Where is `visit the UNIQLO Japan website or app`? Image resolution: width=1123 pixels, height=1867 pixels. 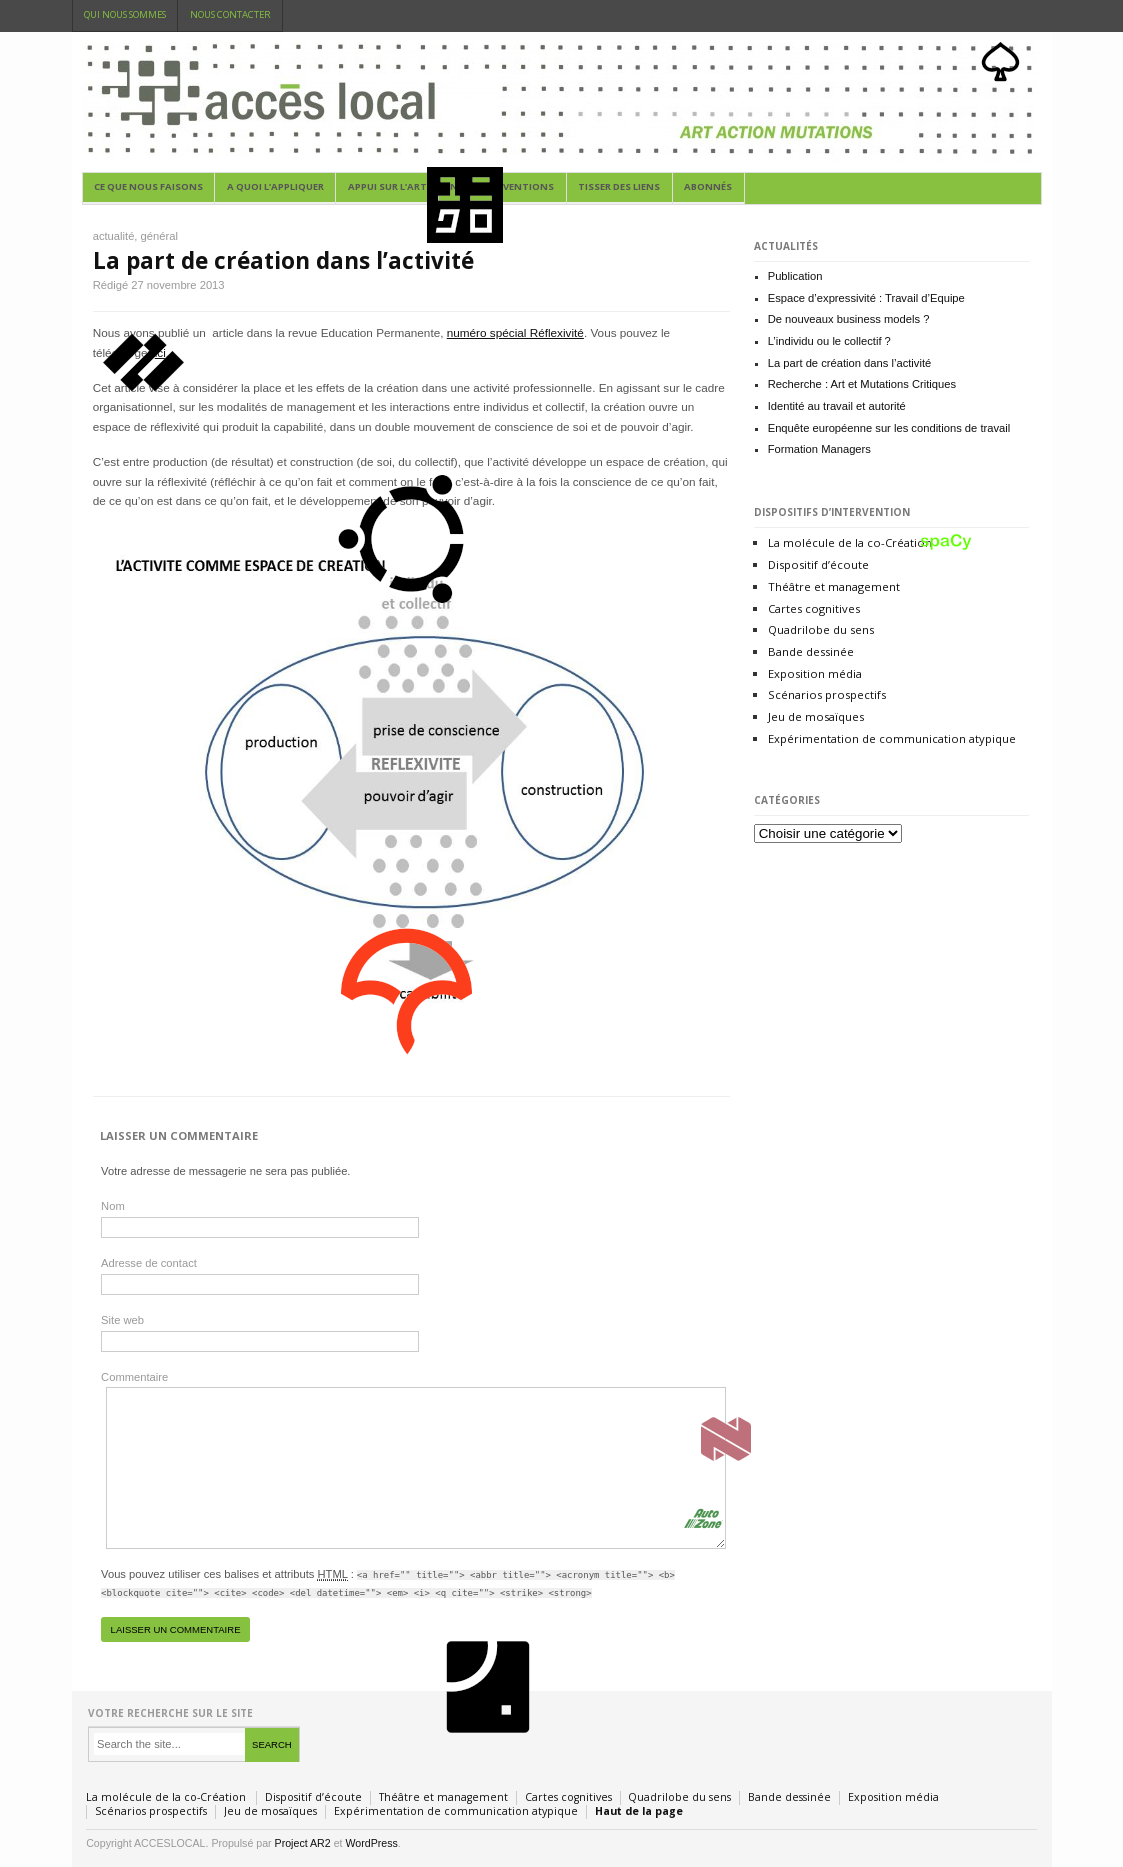
visit the UNIQLO Japan website or app is located at coordinates (465, 205).